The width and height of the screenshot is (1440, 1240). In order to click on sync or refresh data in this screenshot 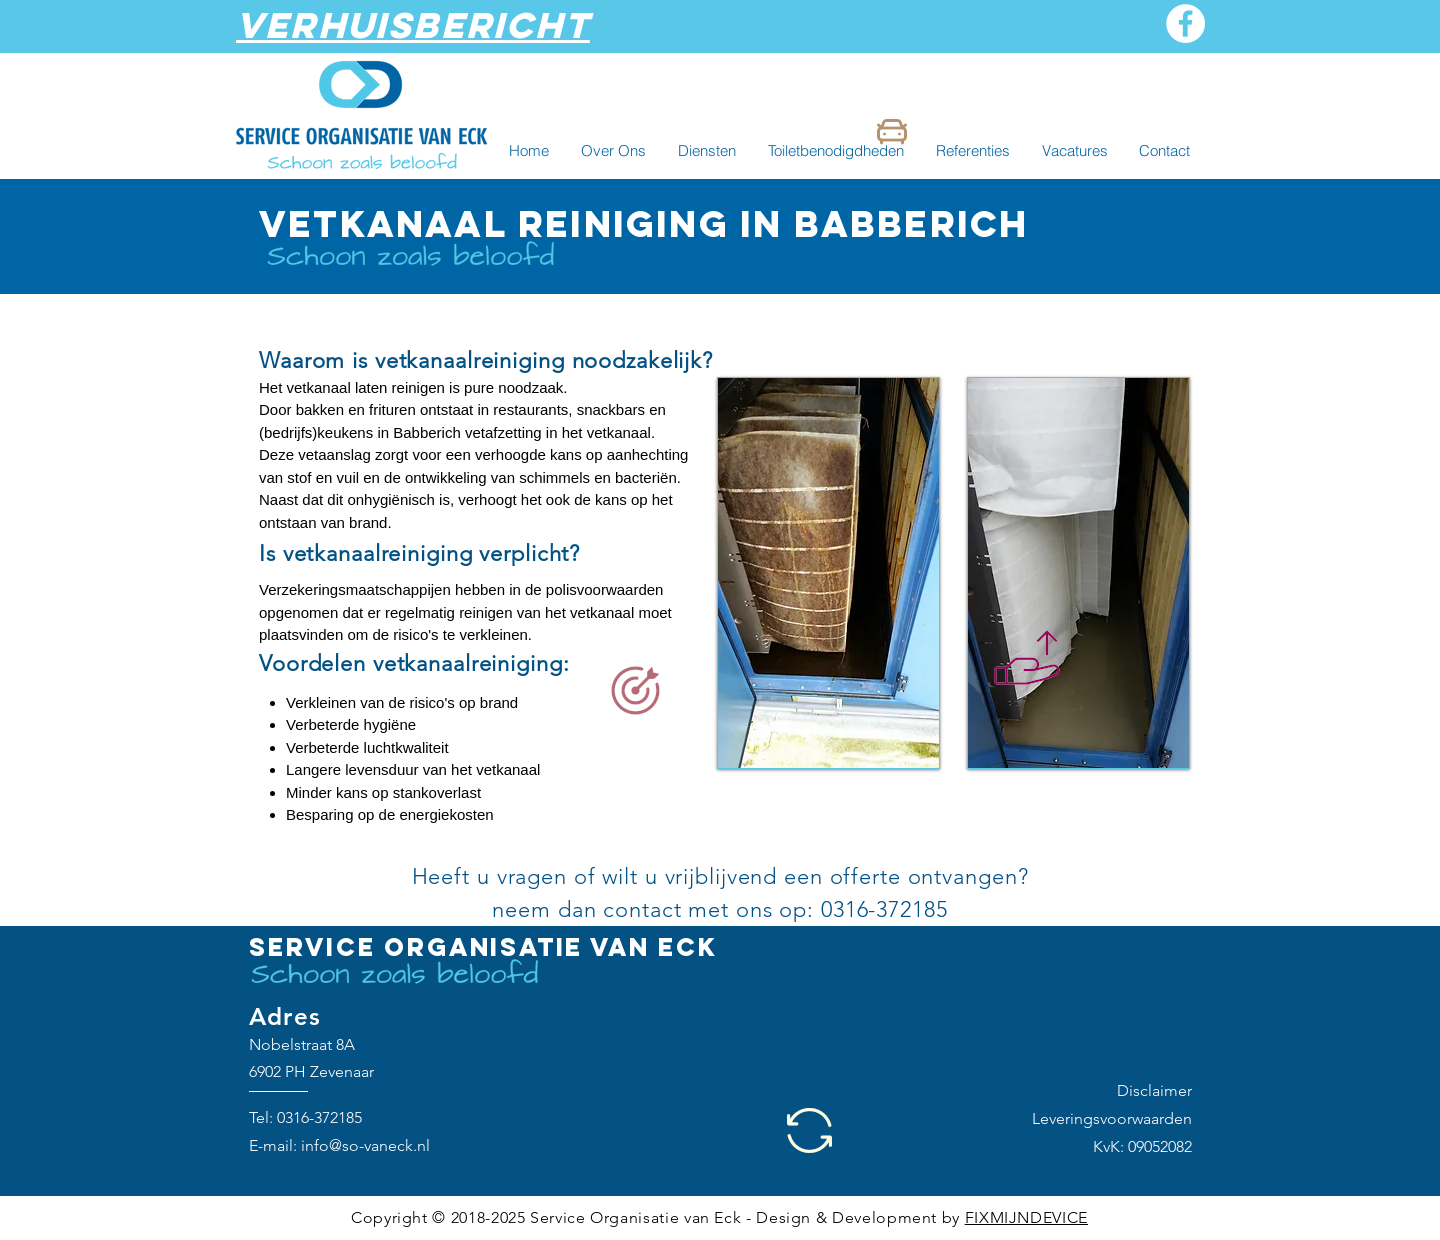, I will do `click(809, 1130)`.